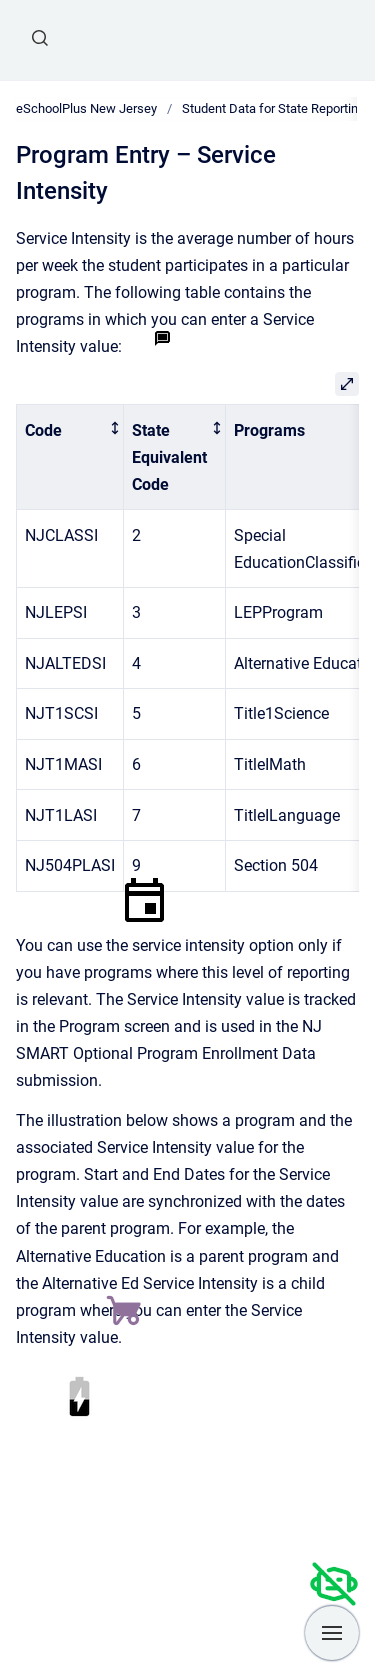  What do you see at coordinates (144, 902) in the screenshot?
I see `add a calendar event` at bounding box center [144, 902].